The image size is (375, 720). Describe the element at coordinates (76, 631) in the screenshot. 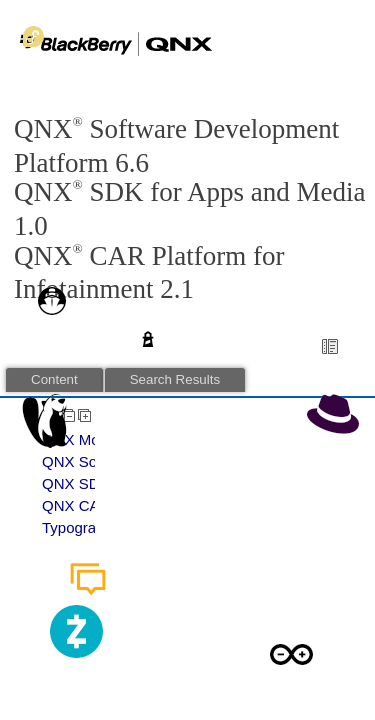

I see `zcash cryptocurrency logo` at that location.